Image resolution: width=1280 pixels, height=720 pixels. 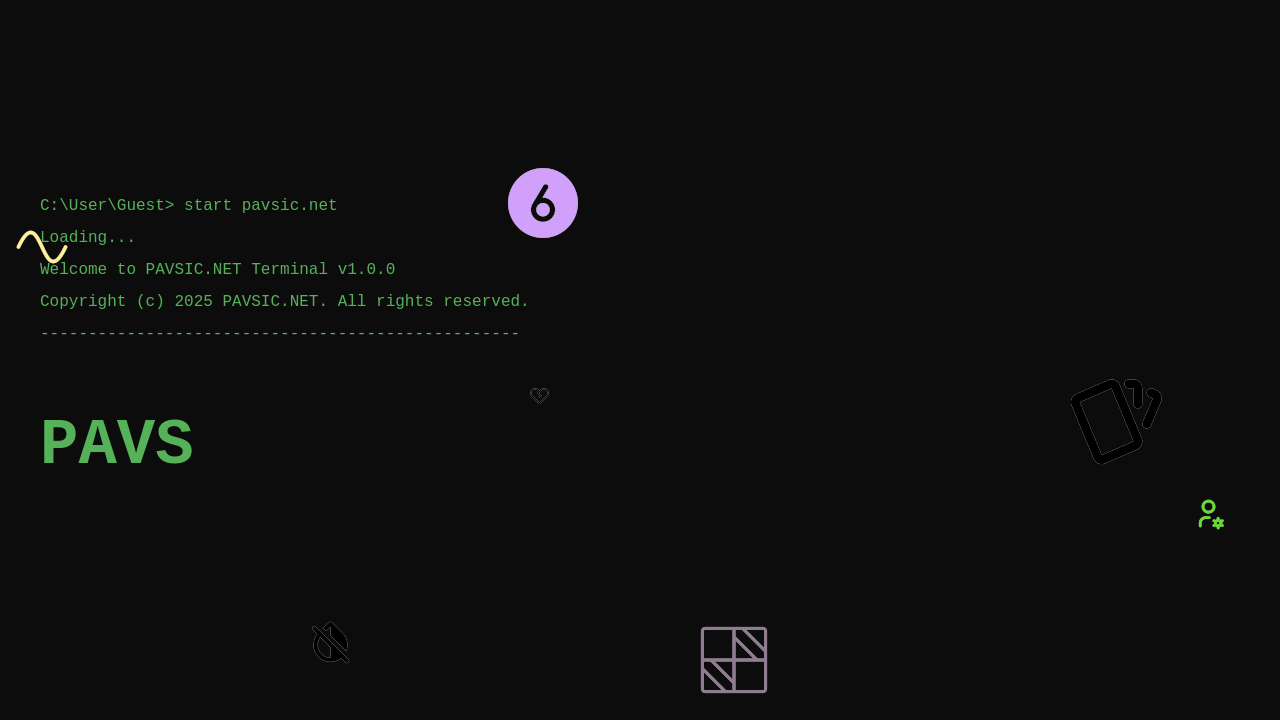 What do you see at coordinates (539, 395) in the screenshot?
I see `unlike or remove from favorites` at bounding box center [539, 395].